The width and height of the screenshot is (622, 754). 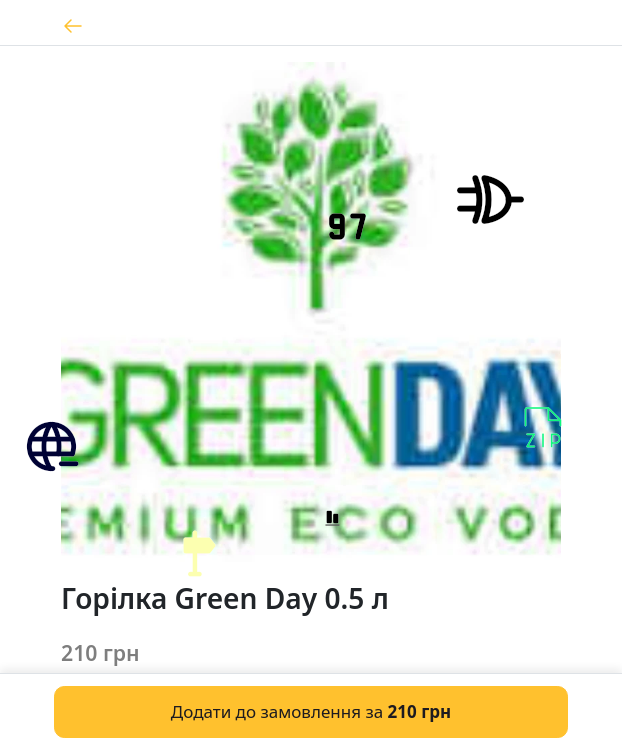 What do you see at coordinates (543, 429) in the screenshot?
I see `compress or archive files into a zip folder` at bounding box center [543, 429].